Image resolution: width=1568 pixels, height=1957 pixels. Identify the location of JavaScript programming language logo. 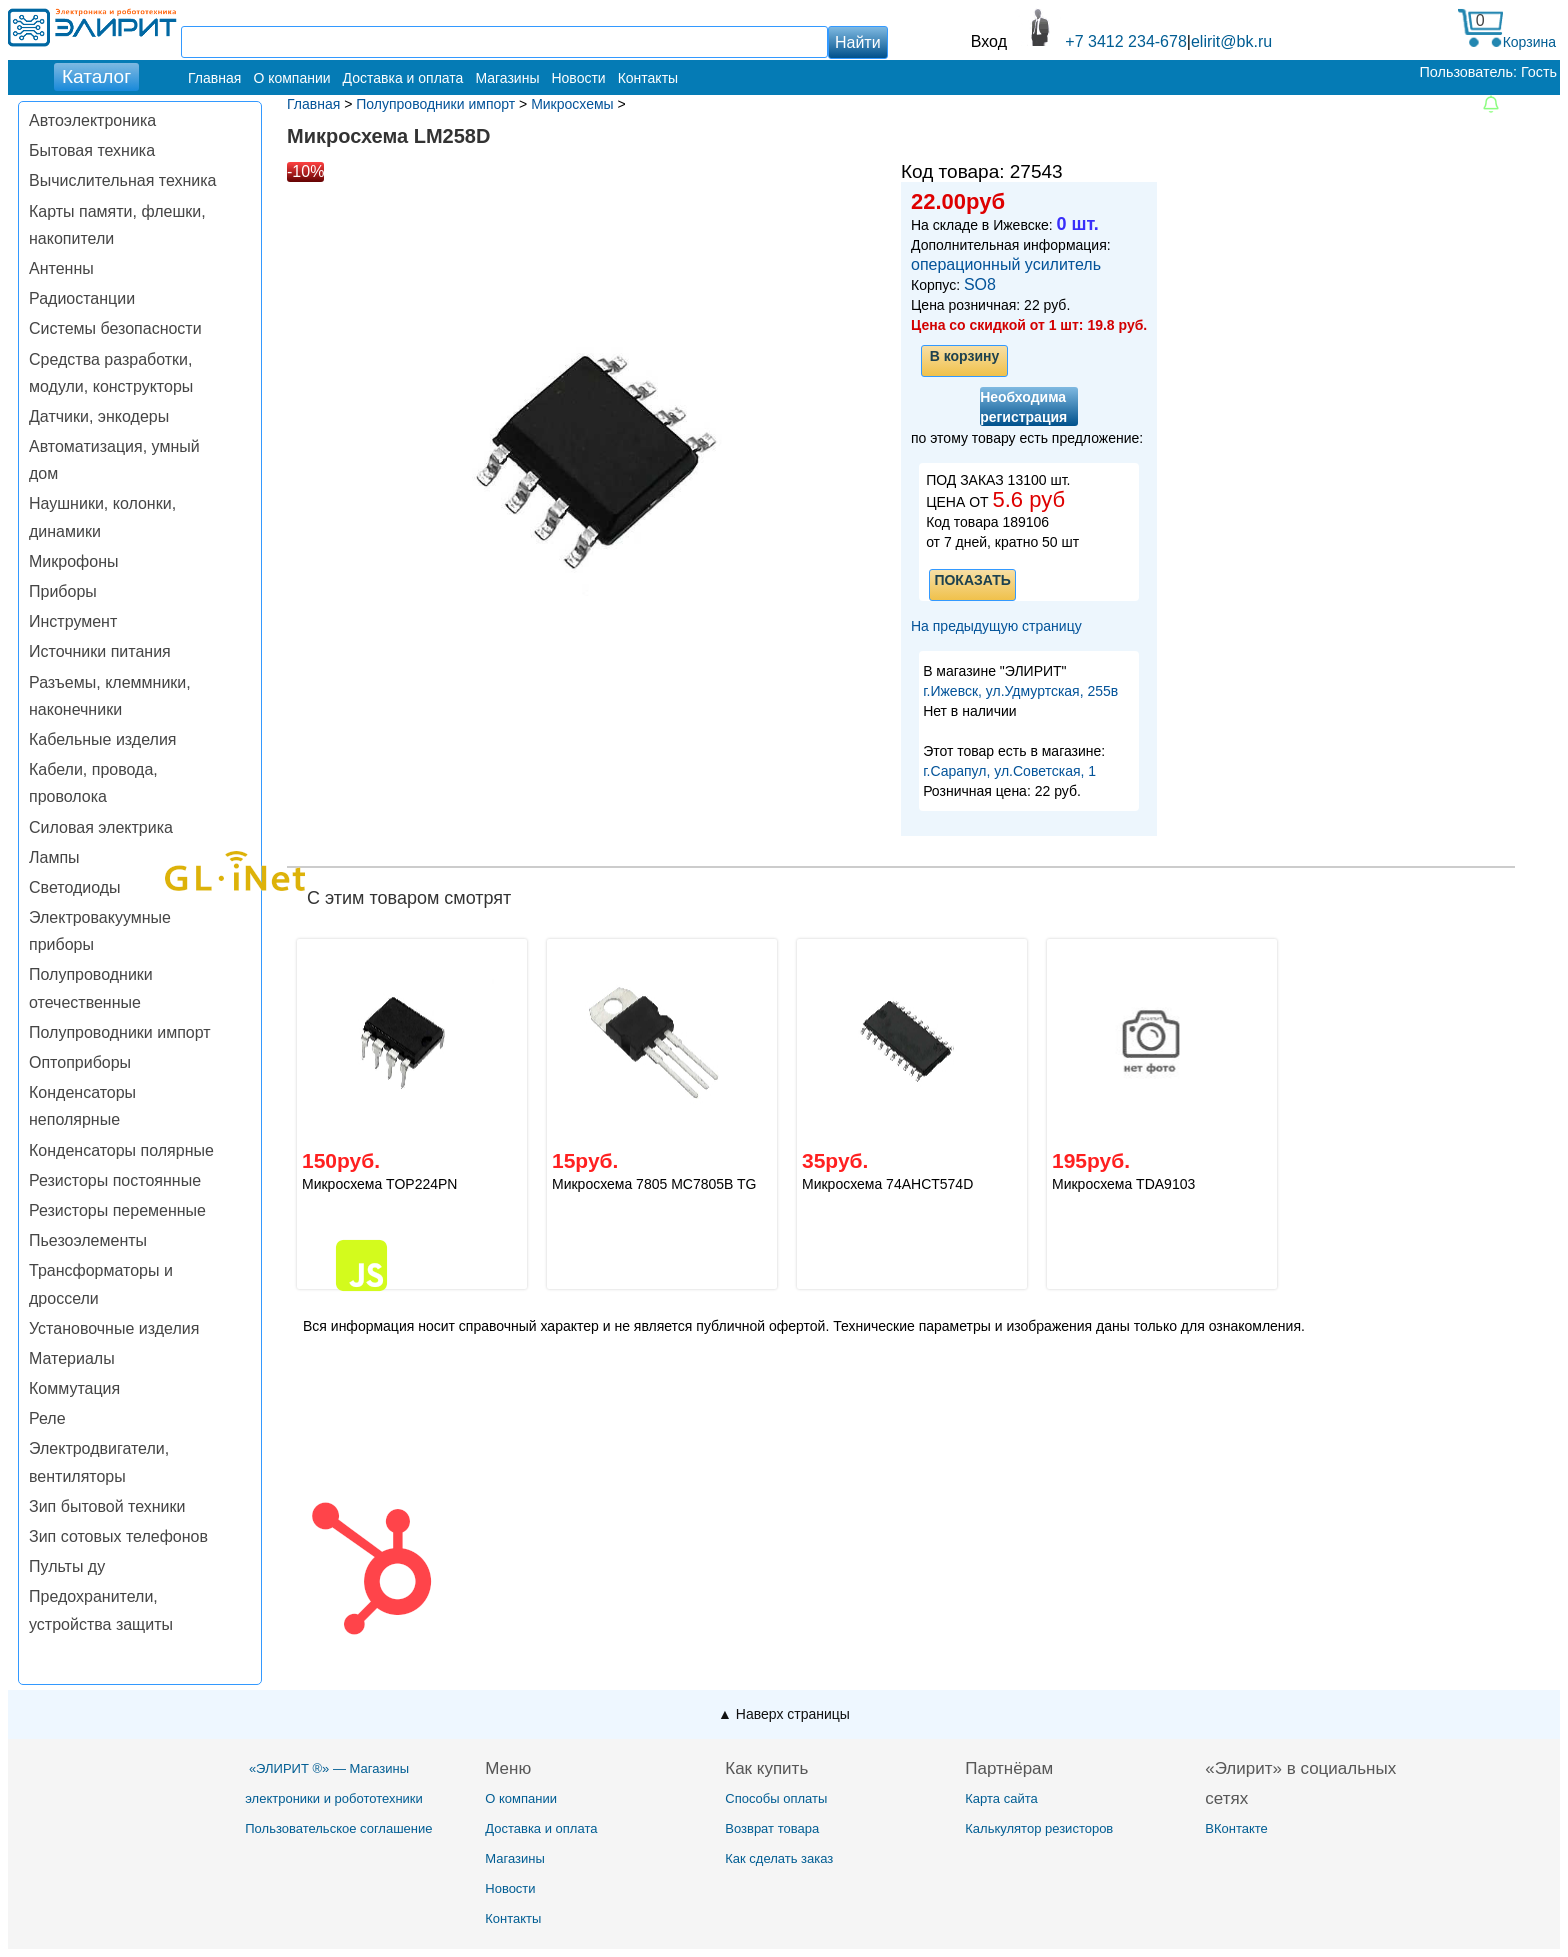
(361, 1265).